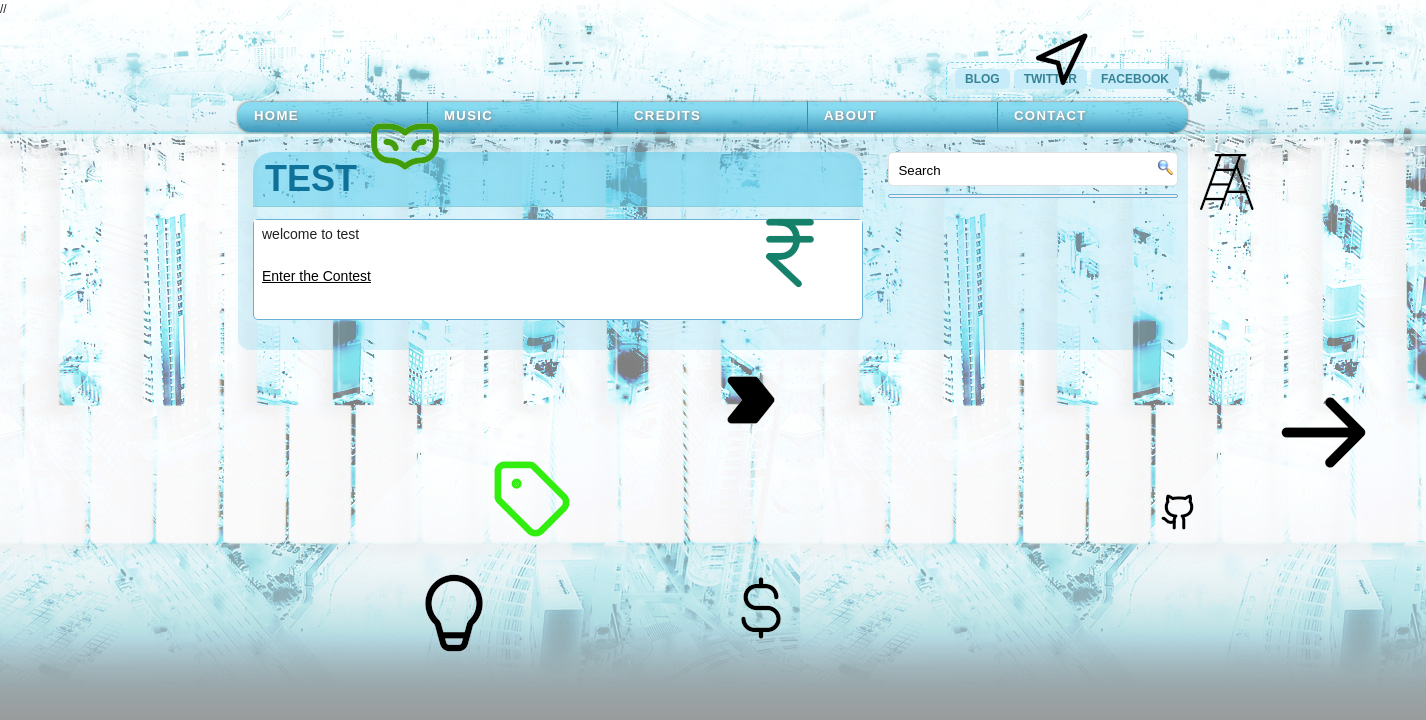 The image size is (1426, 720). What do you see at coordinates (405, 145) in the screenshot?
I see `enable incognito or private browsing mode` at bounding box center [405, 145].